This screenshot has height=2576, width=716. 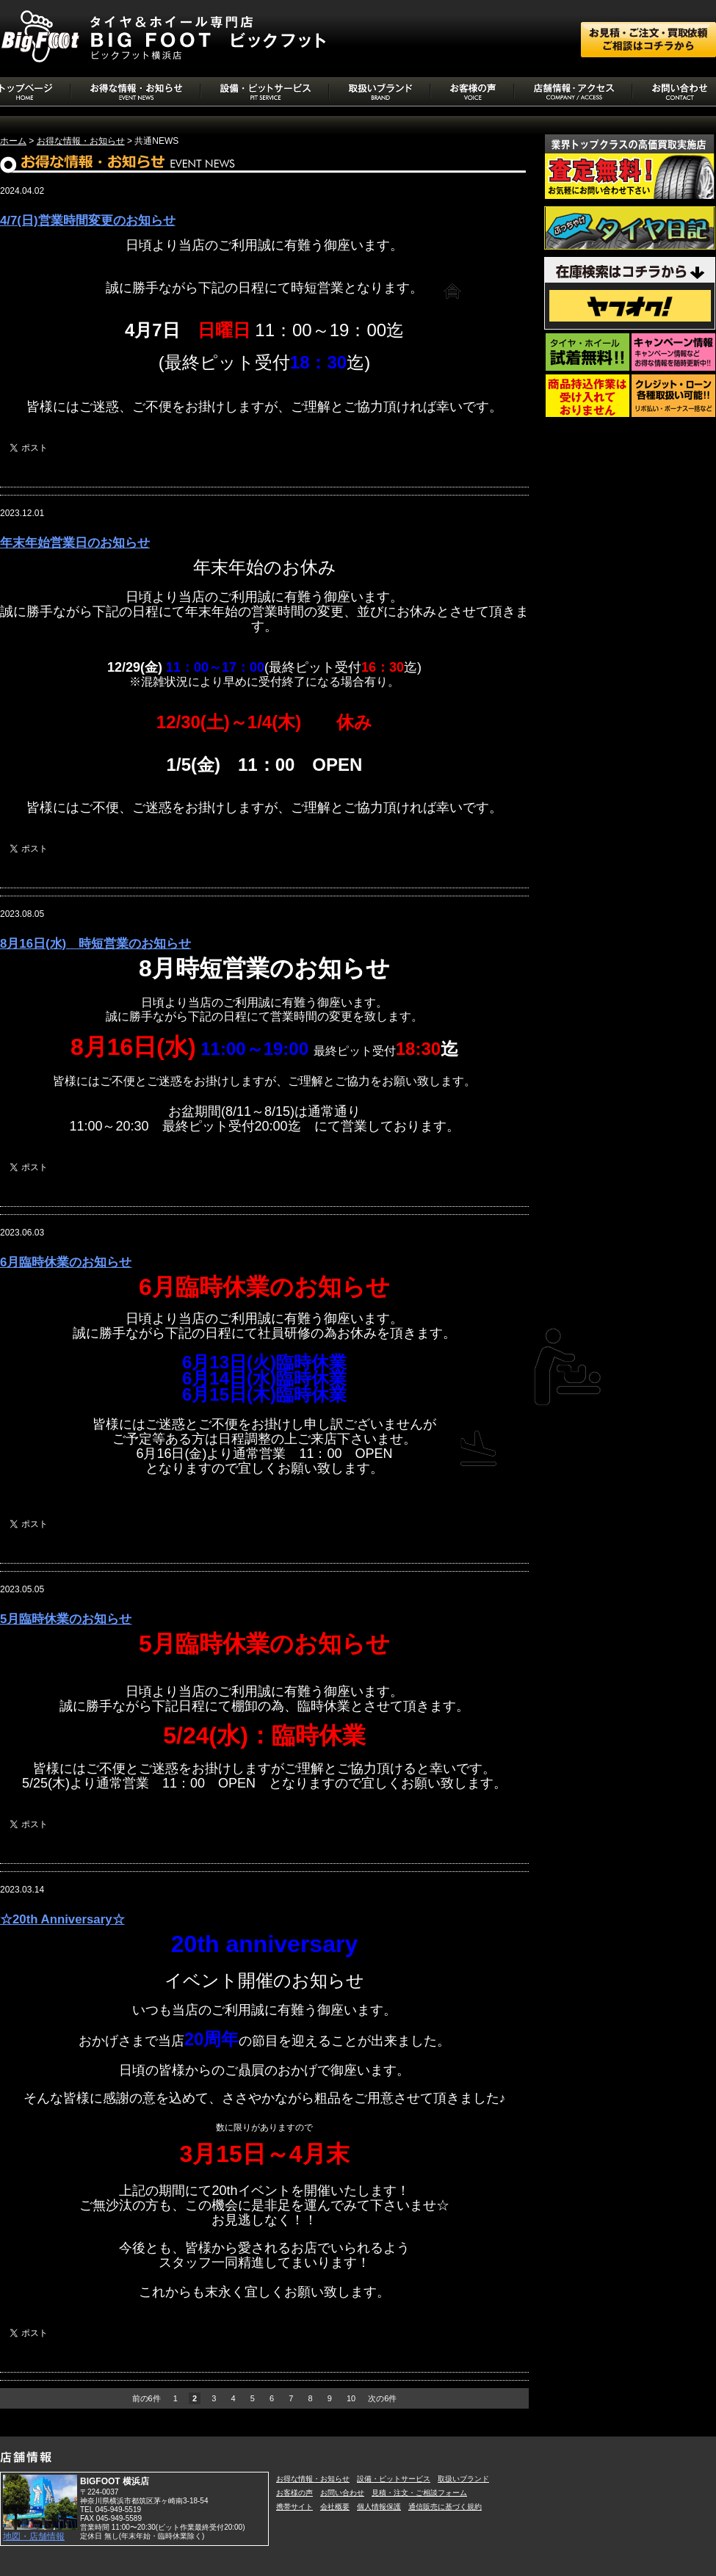 What do you see at coordinates (568, 1368) in the screenshot?
I see `indicates baby changing station nearby` at bounding box center [568, 1368].